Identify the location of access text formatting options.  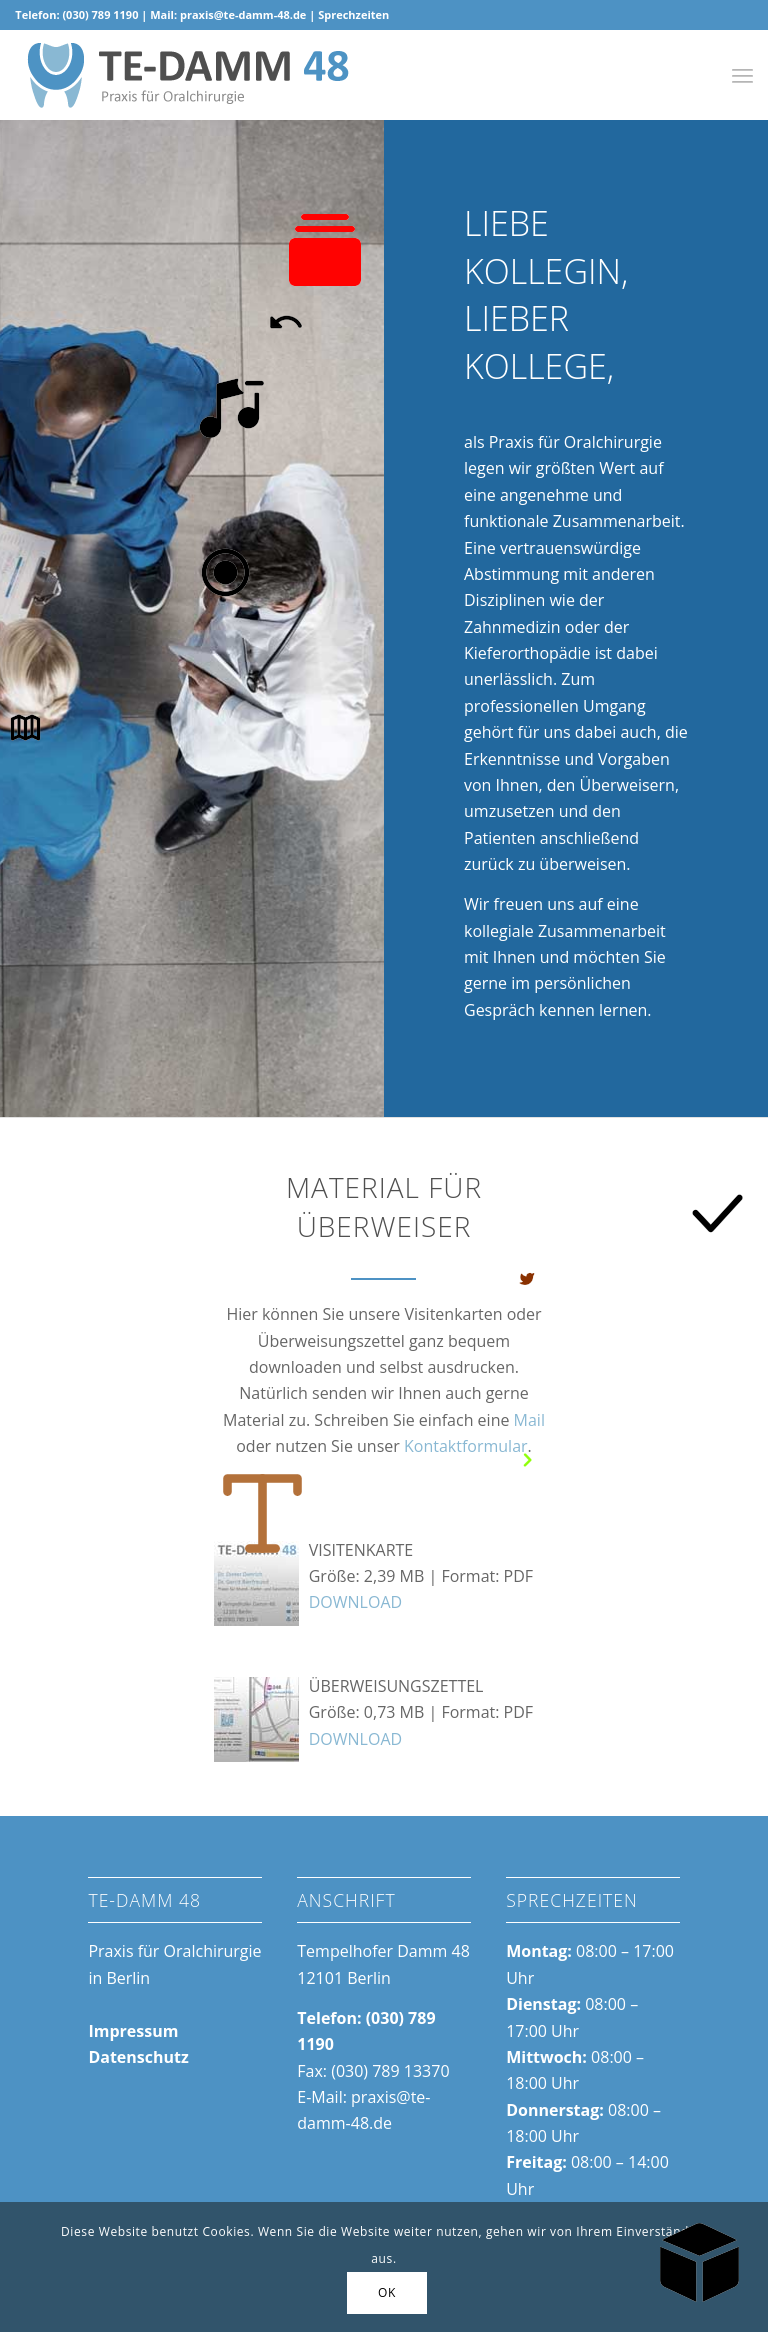
(262, 1513).